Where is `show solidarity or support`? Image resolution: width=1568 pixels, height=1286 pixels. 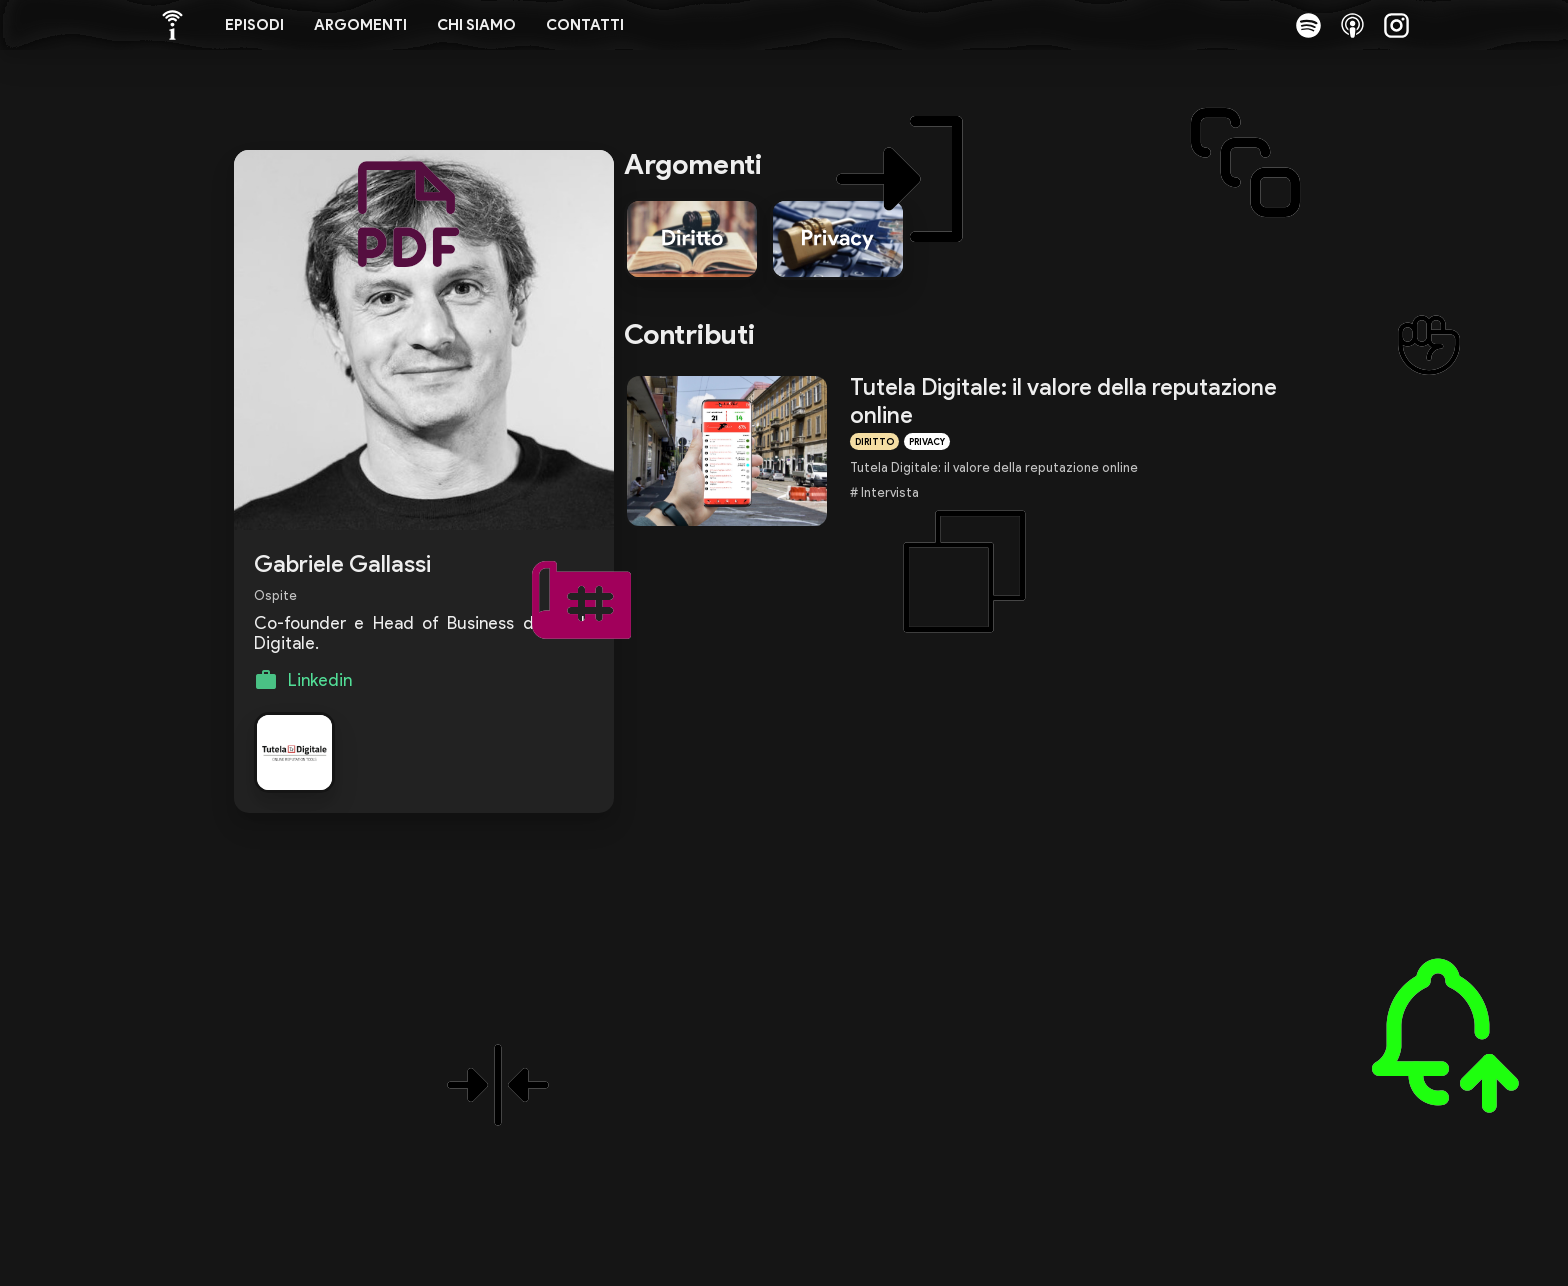 show solidarity or support is located at coordinates (1429, 344).